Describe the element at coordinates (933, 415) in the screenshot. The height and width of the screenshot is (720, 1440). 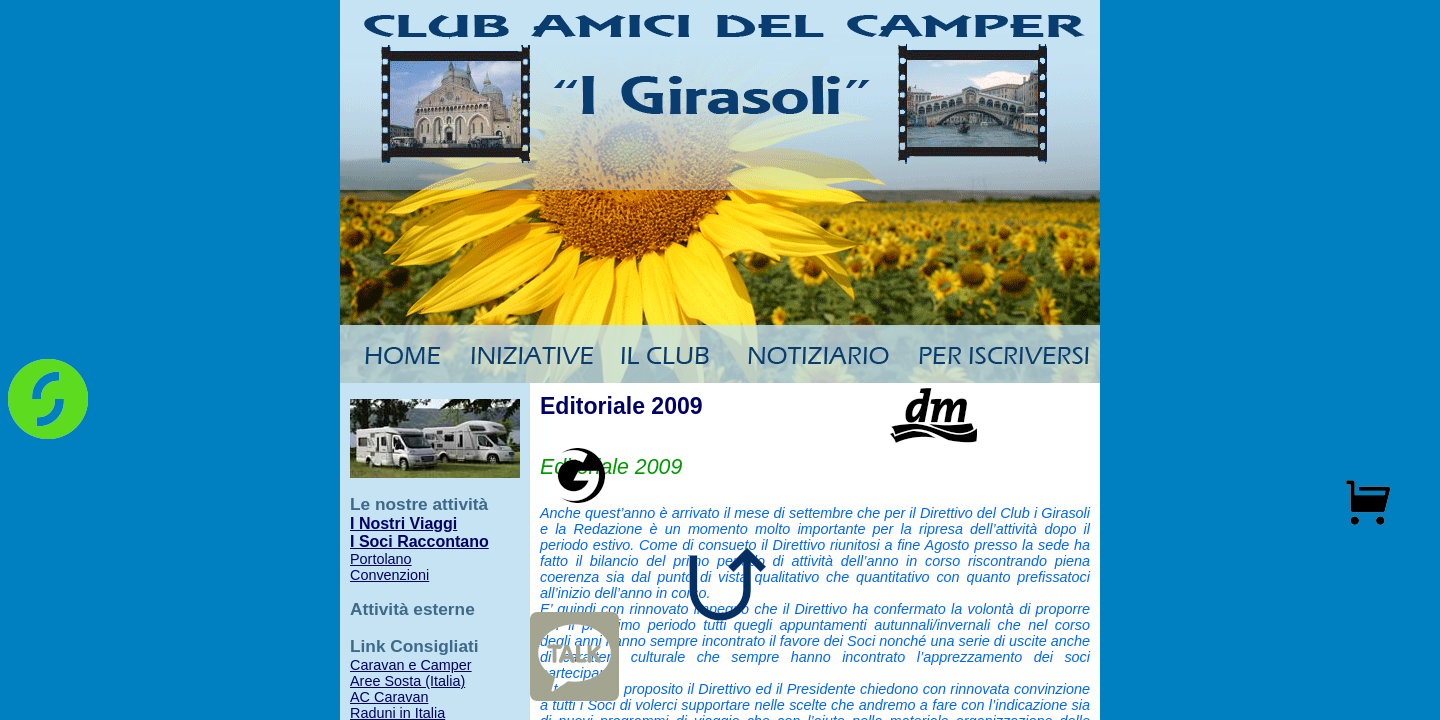
I see `dm drogerie markt company logo` at that location.